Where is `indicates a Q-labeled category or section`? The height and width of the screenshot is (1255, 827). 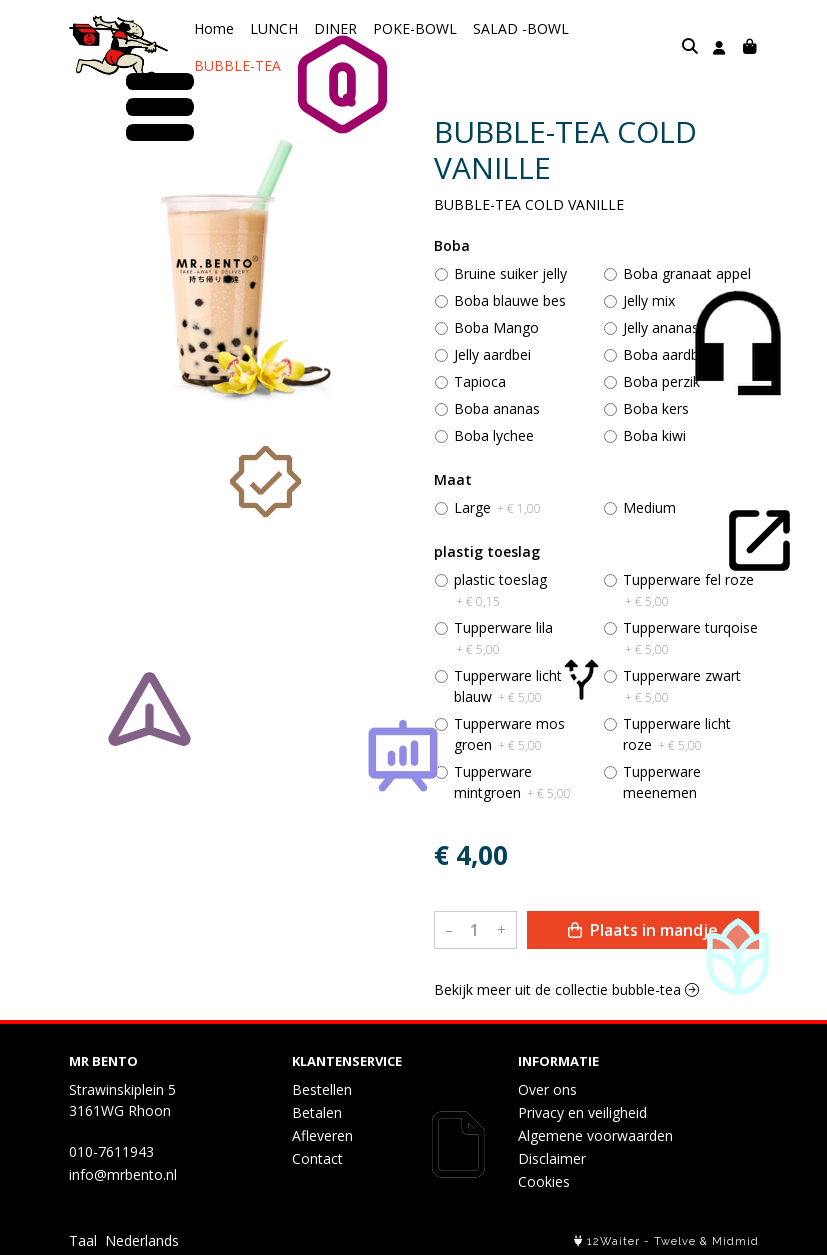 indicates a Q-labeled category or section is located at coordinates (342, 84).